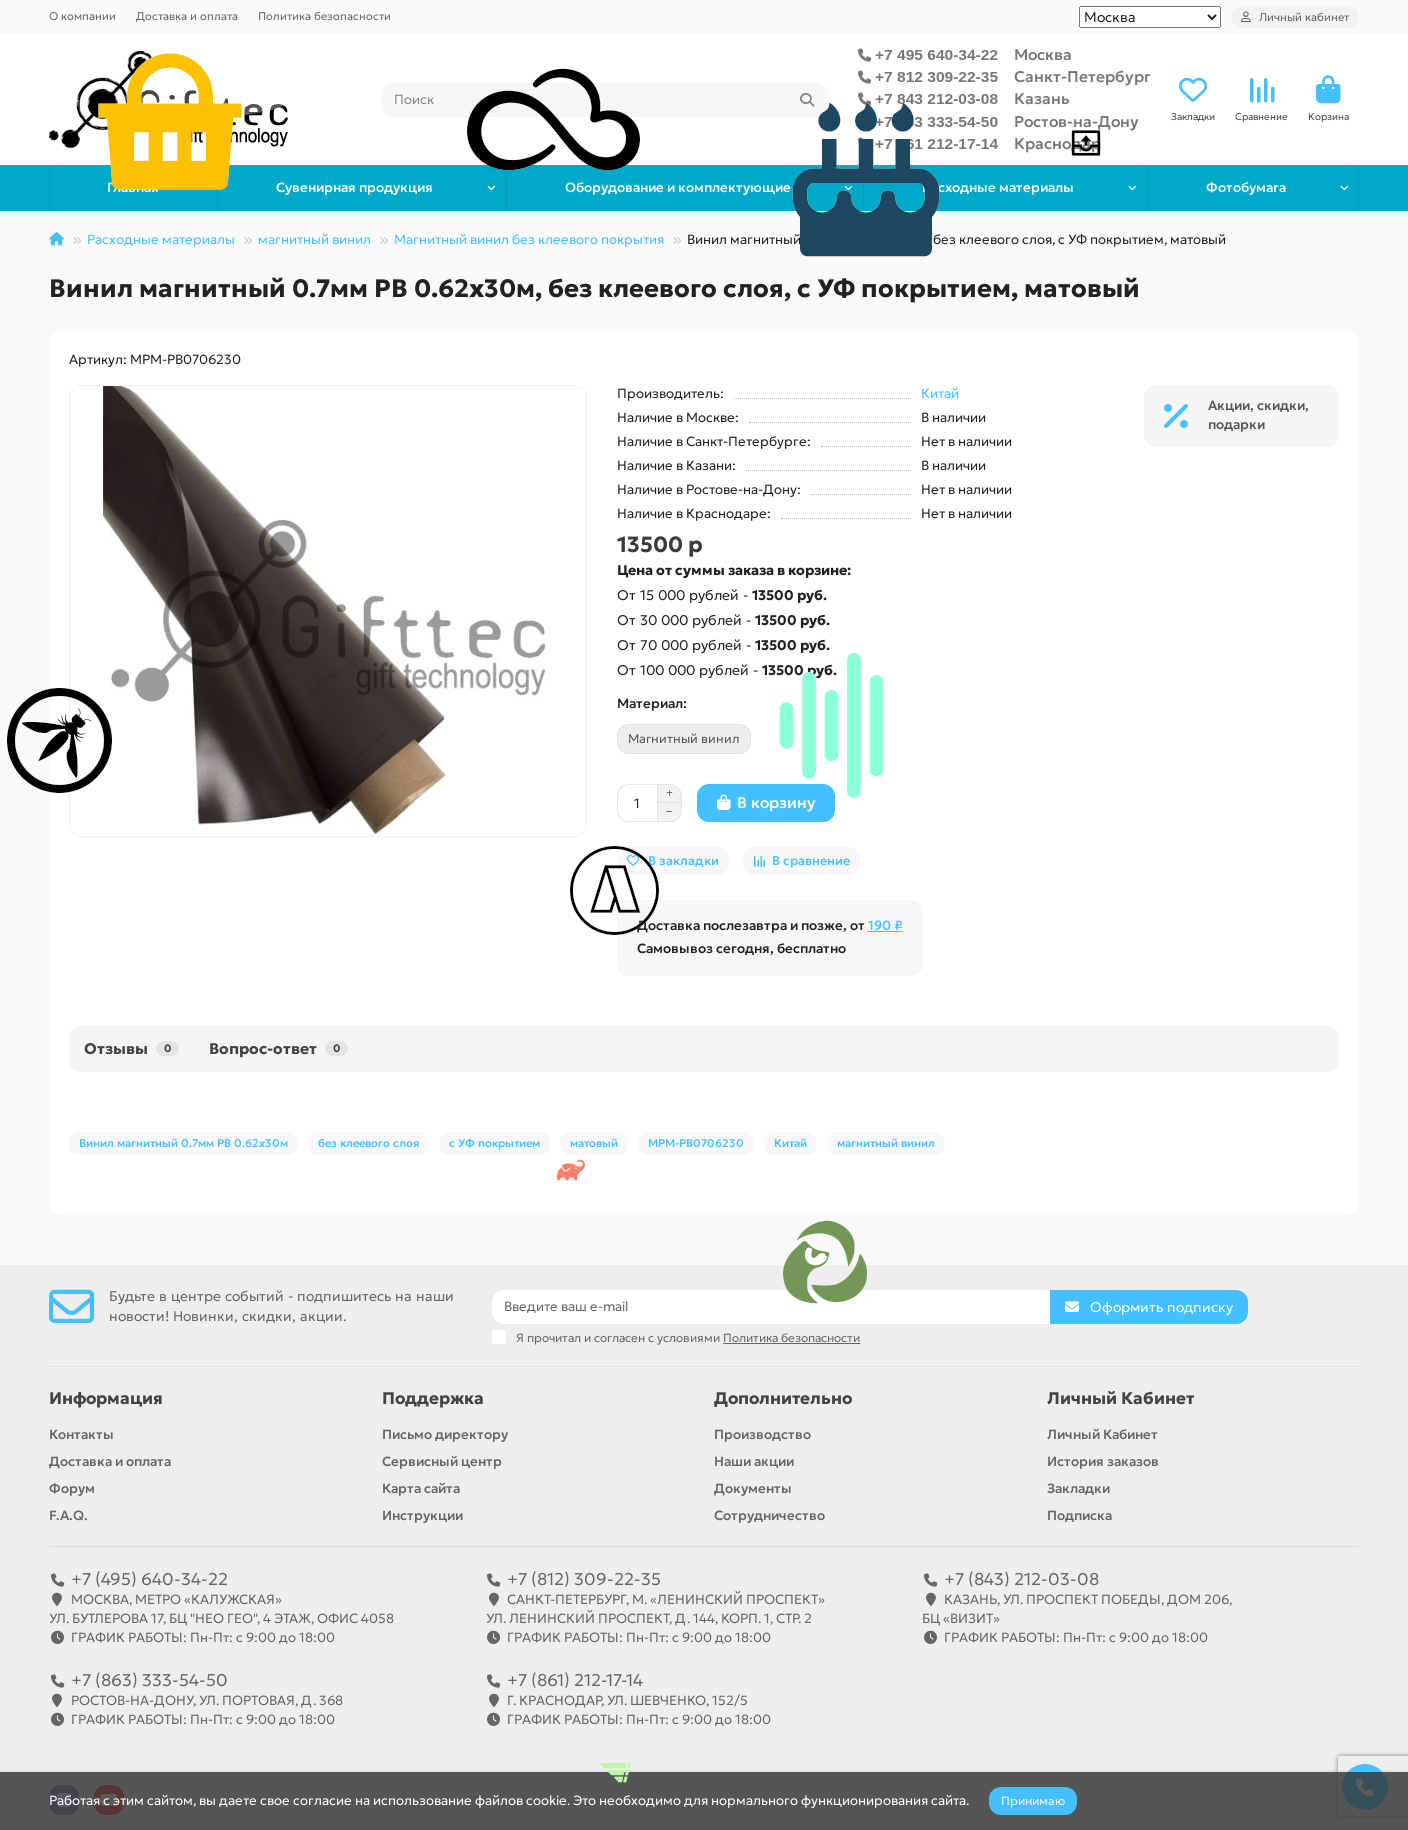 The image size is (1408, 1830). I want to click on skyatlas brand logo, so click(553, 119).